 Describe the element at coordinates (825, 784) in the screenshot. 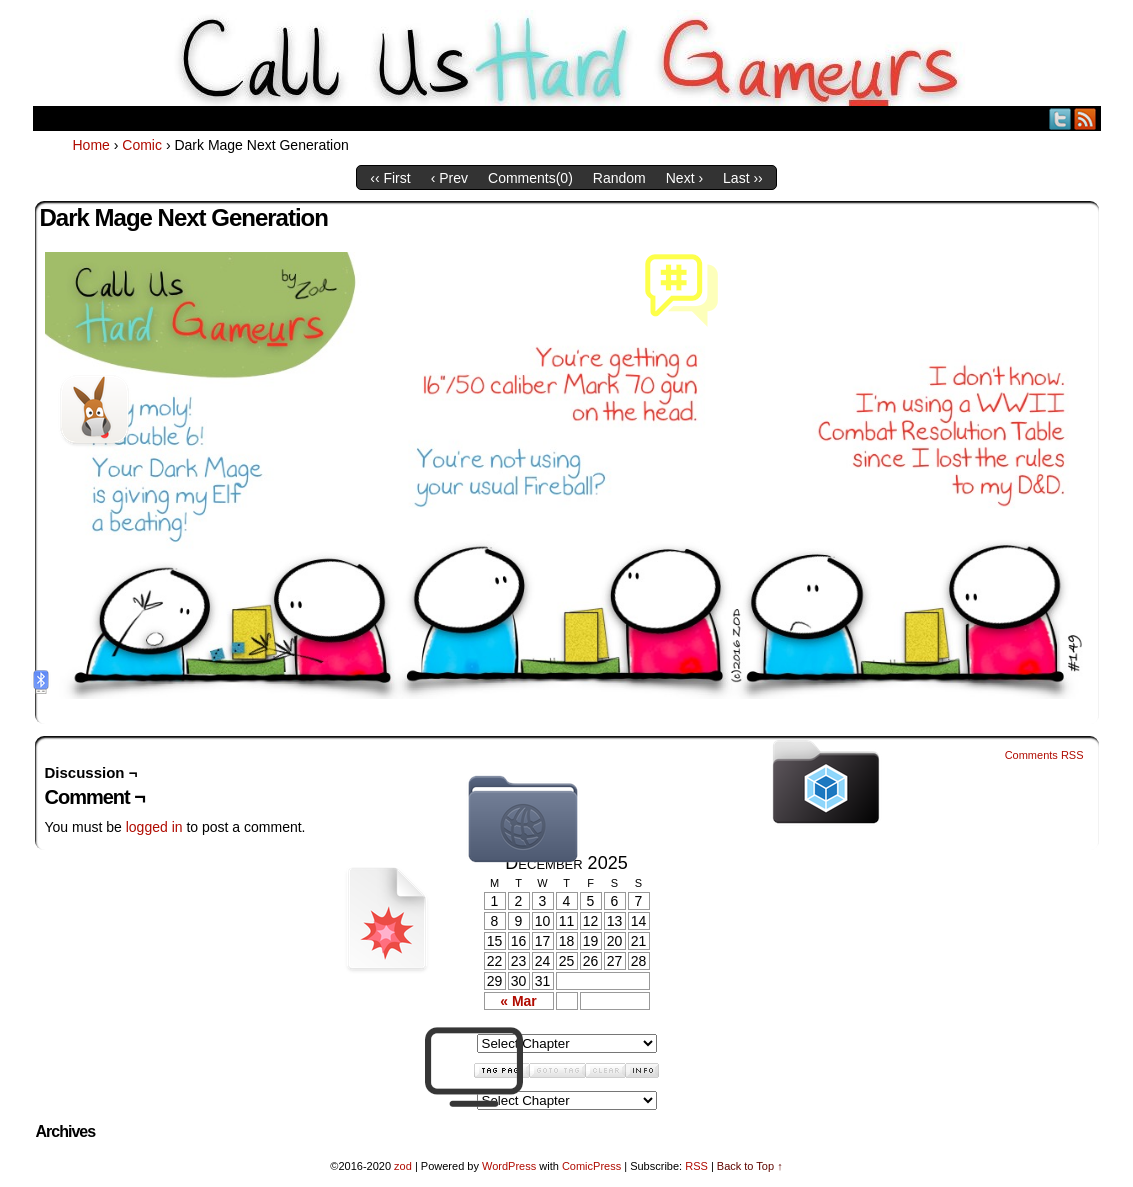

I see `open webpack project folder` at that location.